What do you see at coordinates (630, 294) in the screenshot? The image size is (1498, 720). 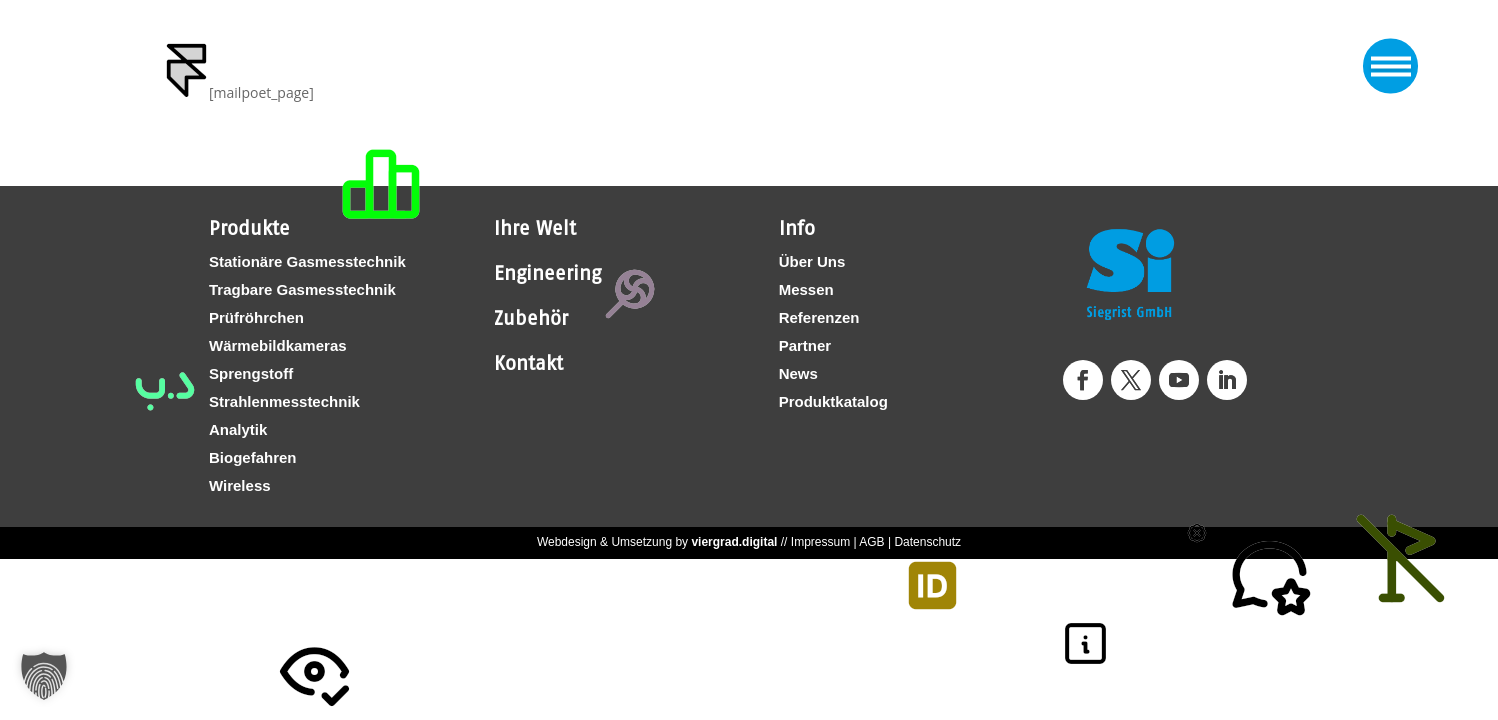 I see `access candy or sweets category` at bounding box center [630, 294].